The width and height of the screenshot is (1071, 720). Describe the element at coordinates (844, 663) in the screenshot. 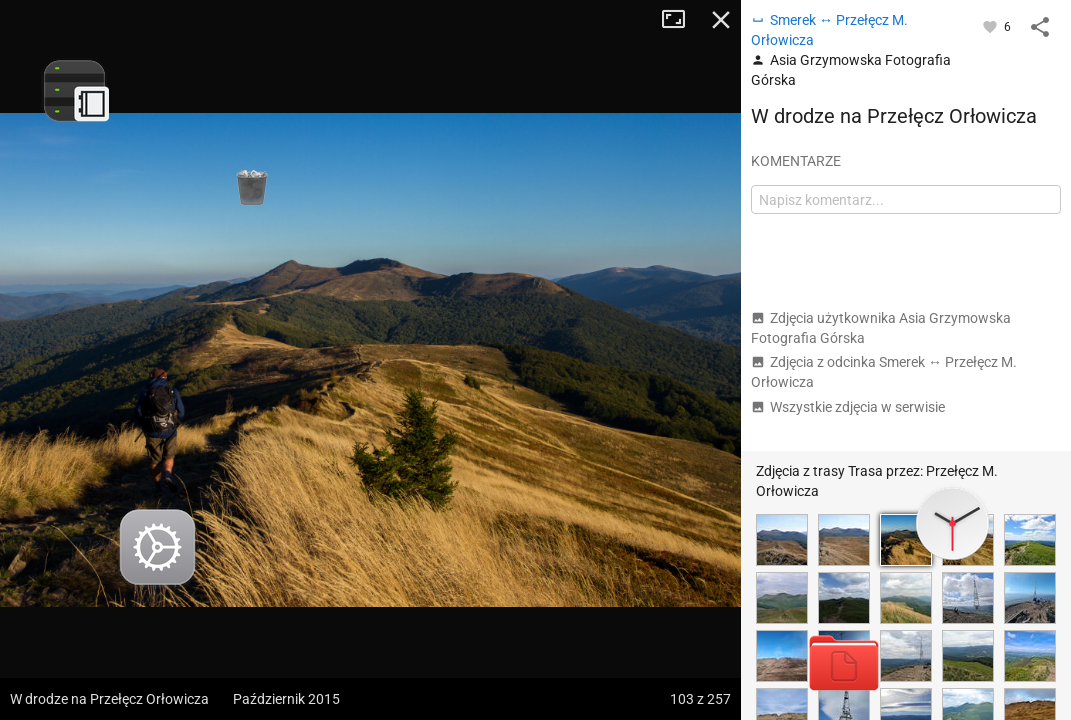

I see `open your documents folder` at that location.